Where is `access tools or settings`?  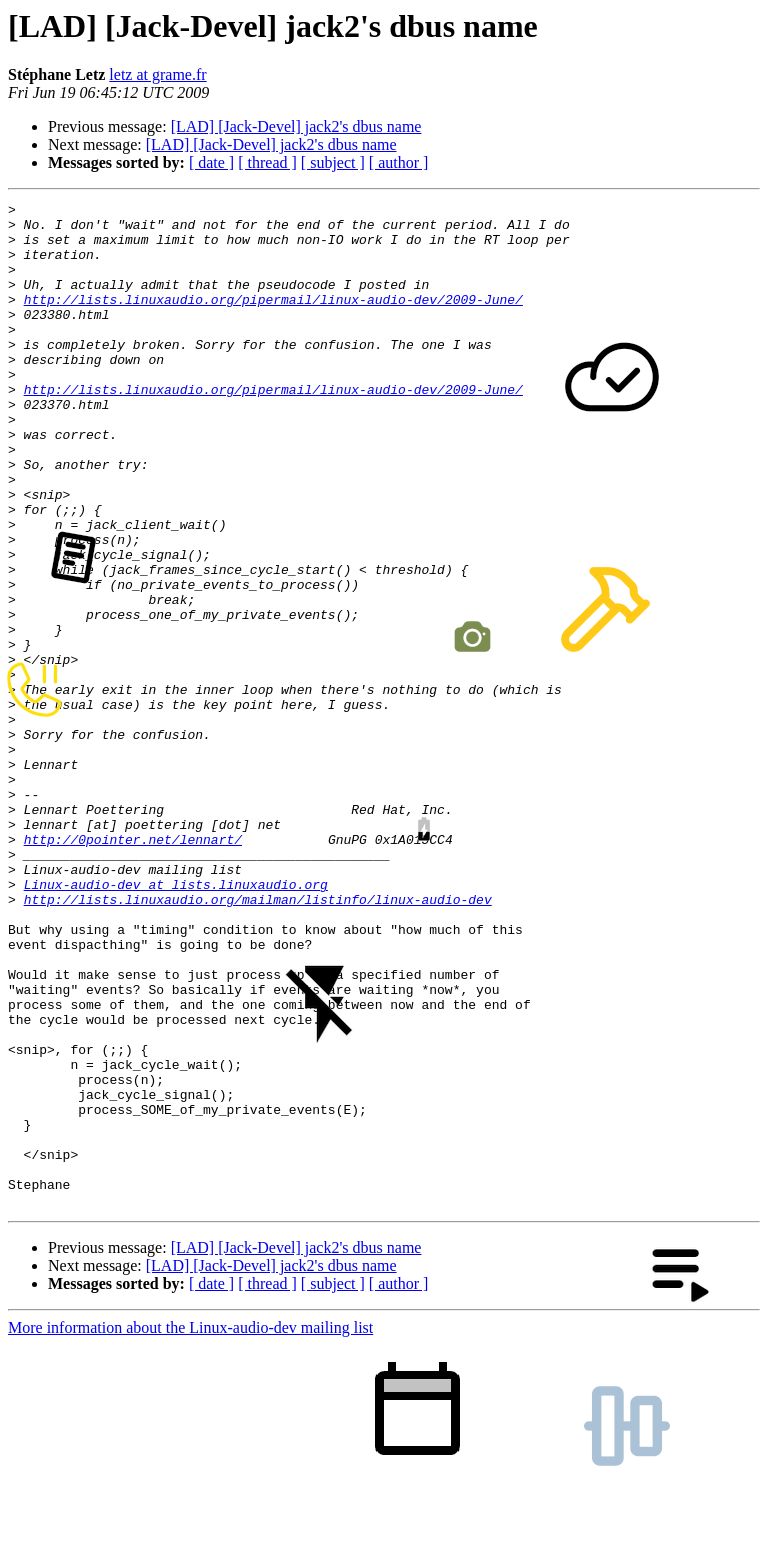
access tools or settings is located at coordinates (605, 607).